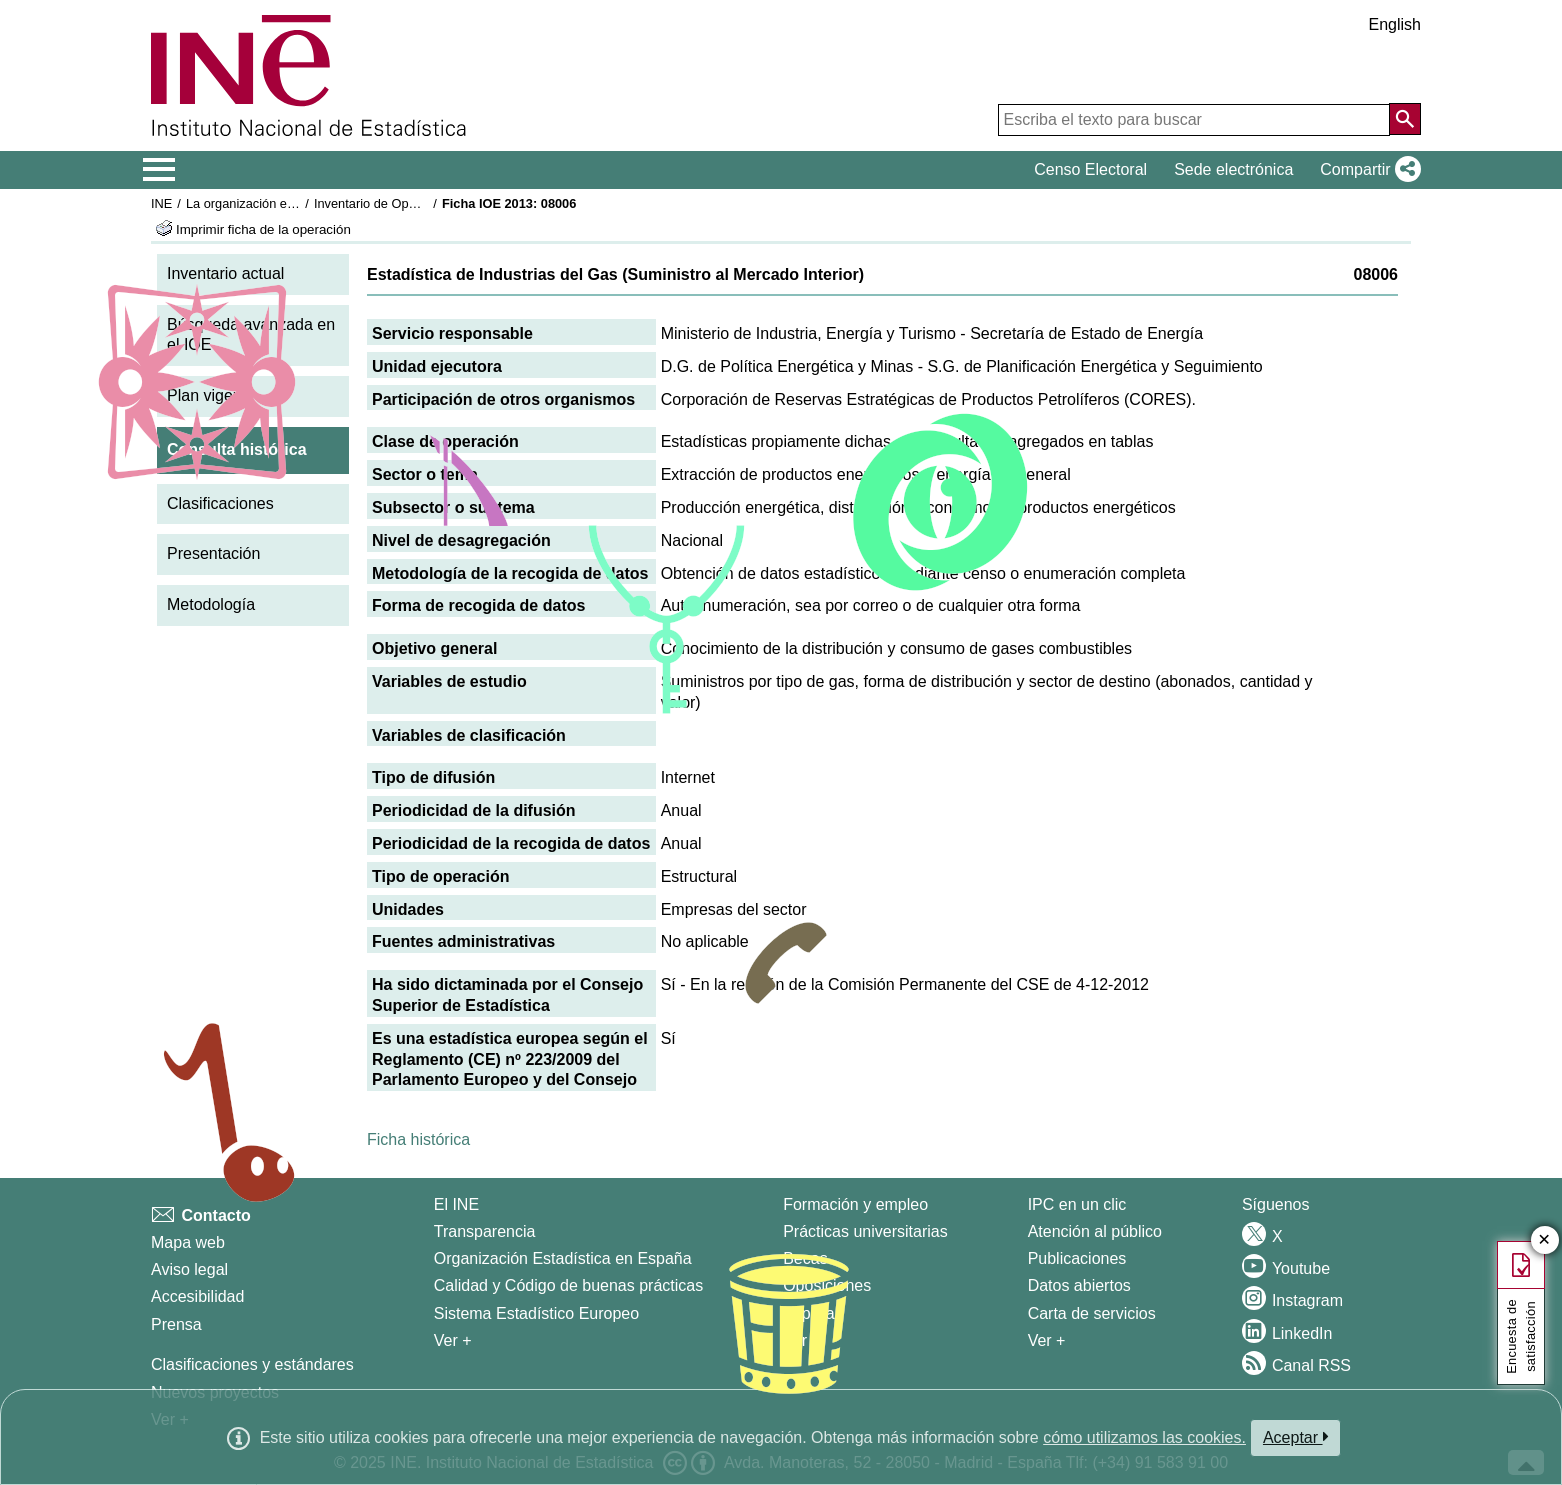 The image size is (1562, 1485). Describe the element at coordinates (789, 1301) in the screenshot. I see `empty inventory or storage container` at that location.